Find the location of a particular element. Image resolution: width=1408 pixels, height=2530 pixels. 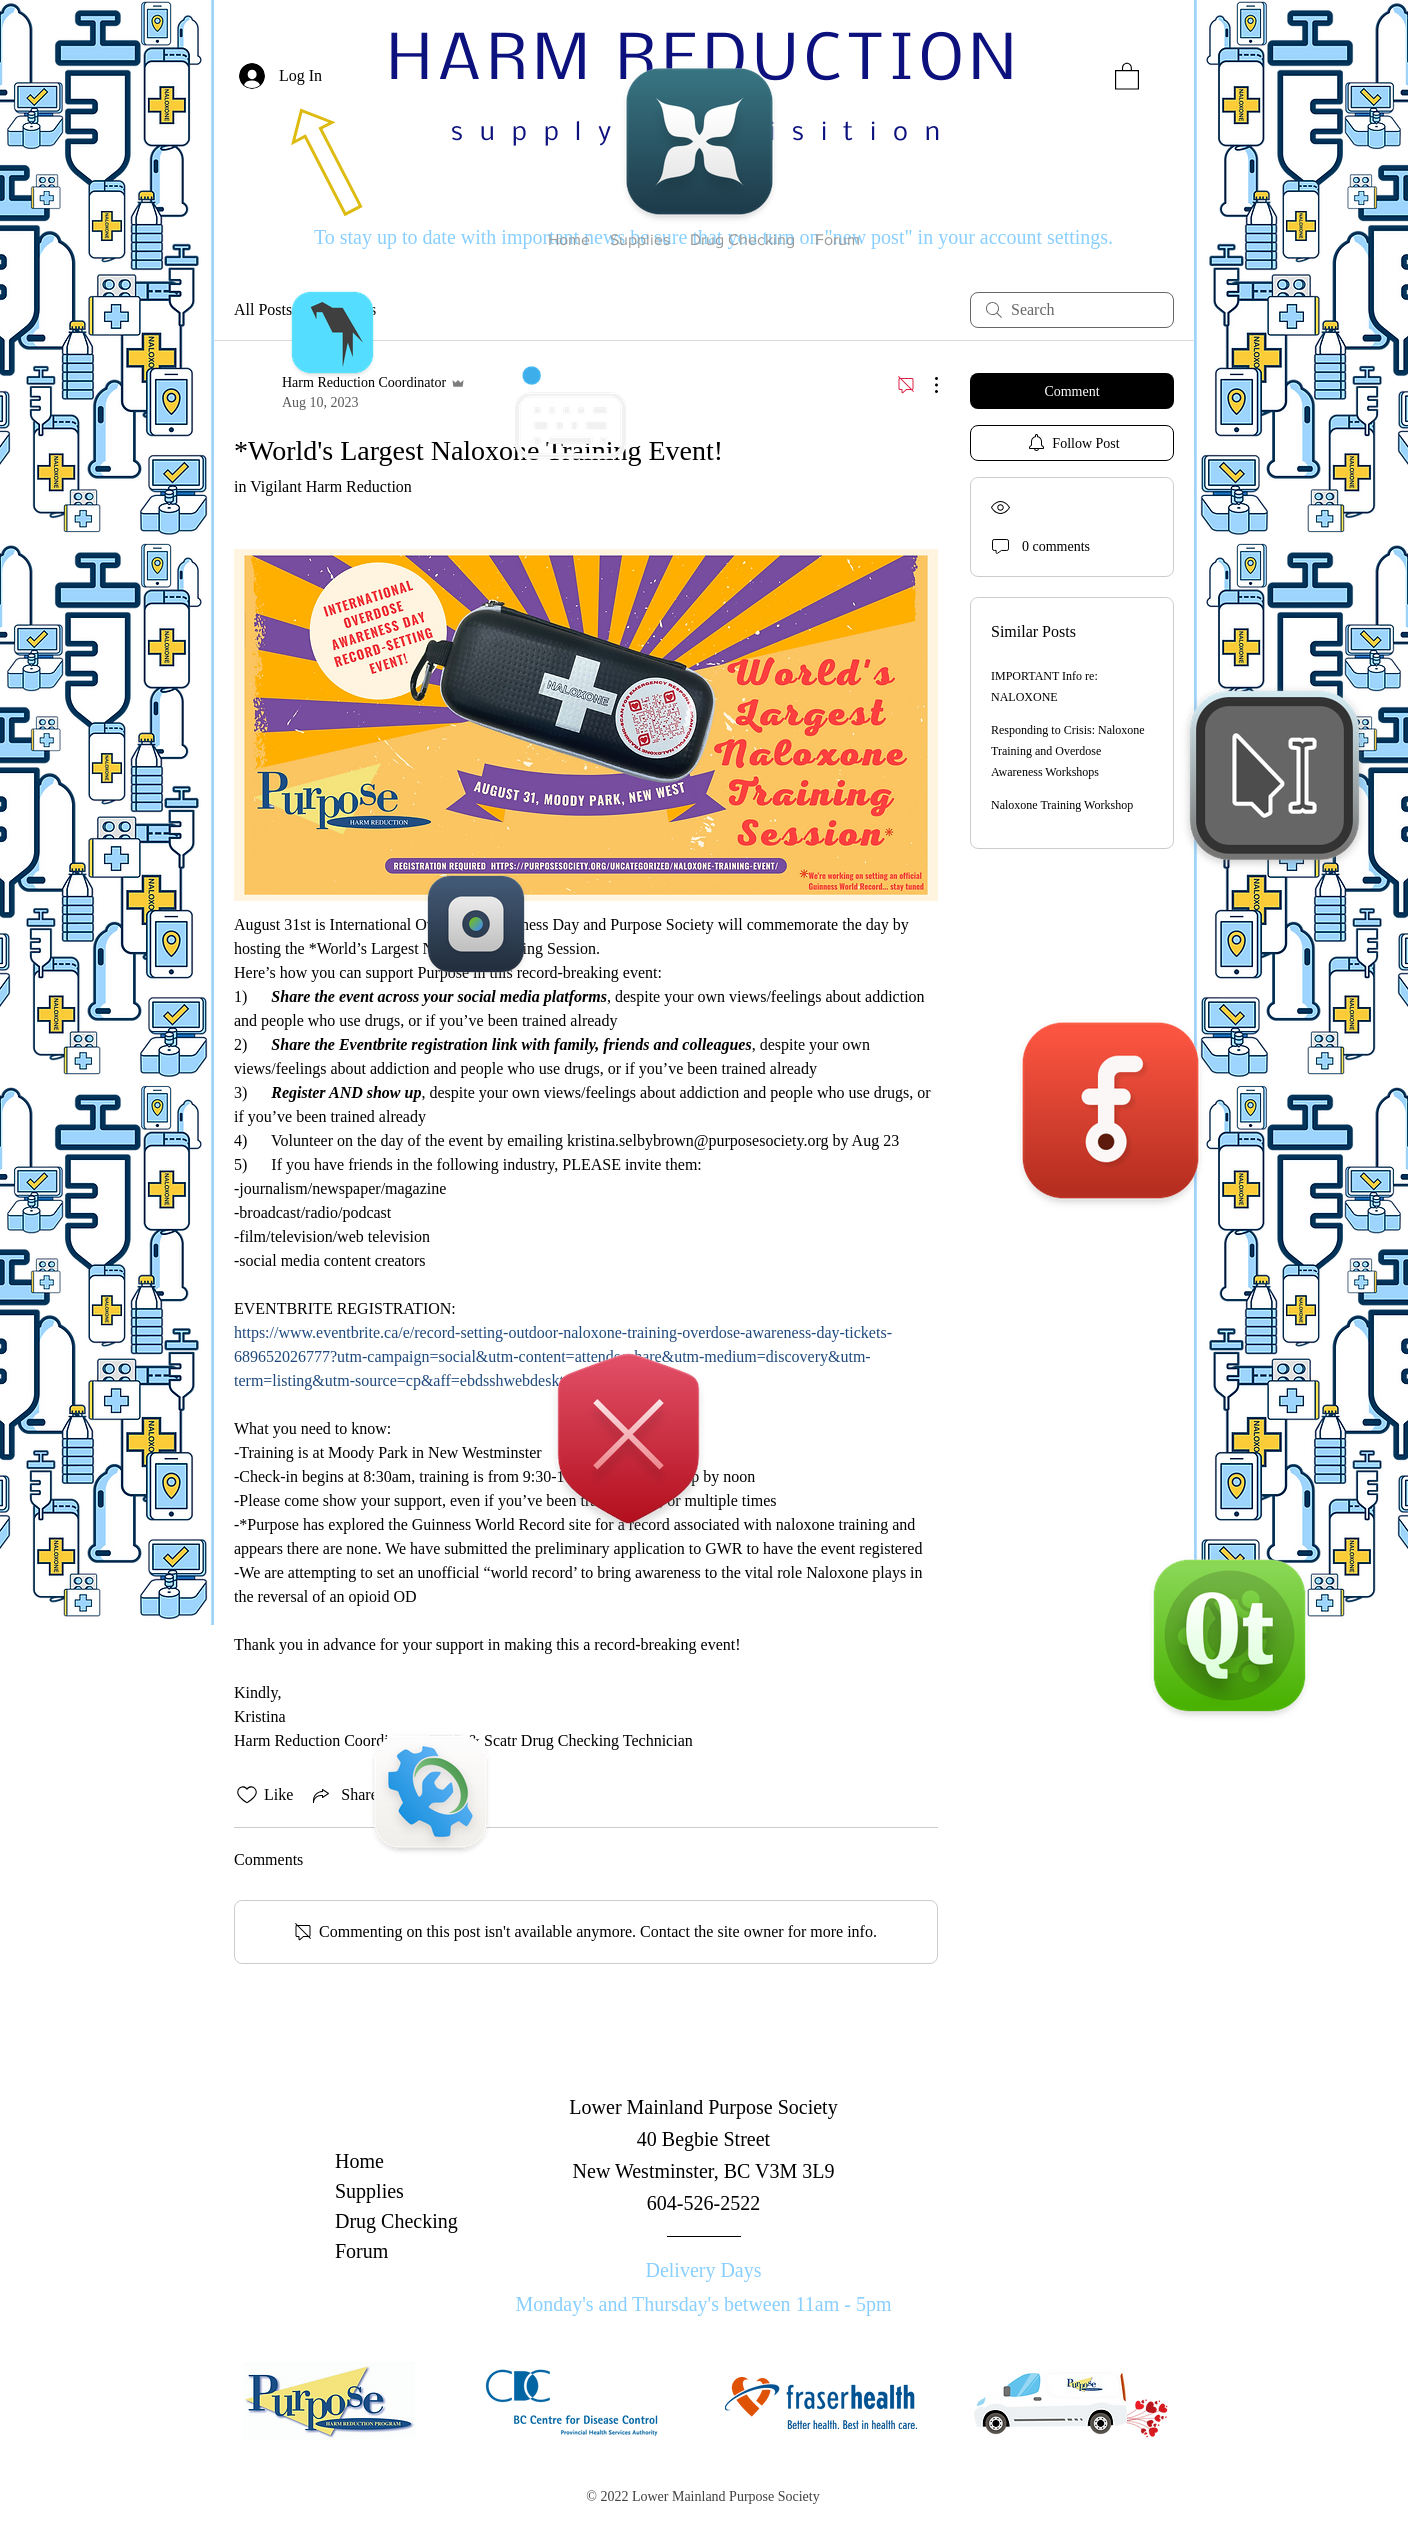

indicates low or weak security status is located at coordinates (628, 1444).